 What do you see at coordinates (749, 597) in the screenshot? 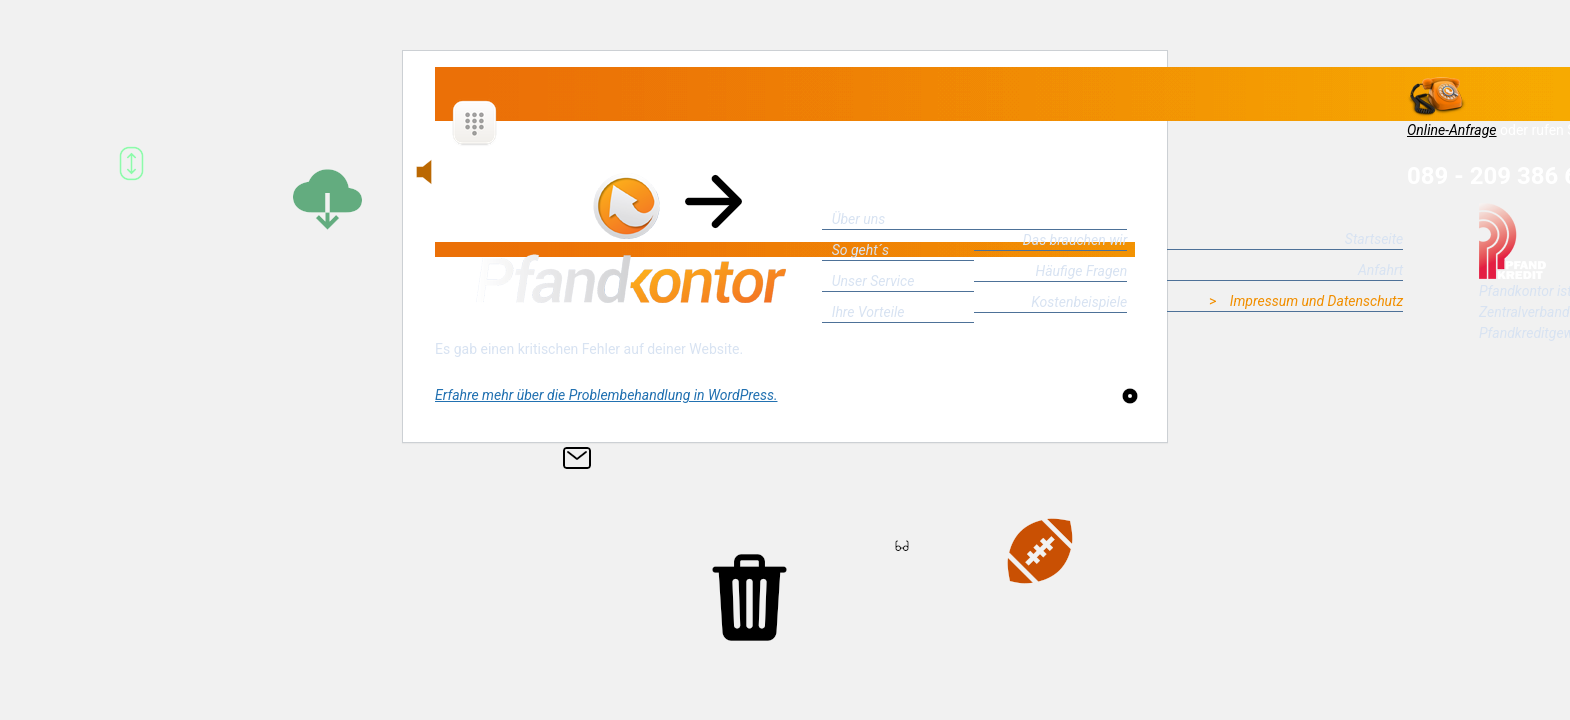
I see `delete selected item` at bounding box center [749, 597].